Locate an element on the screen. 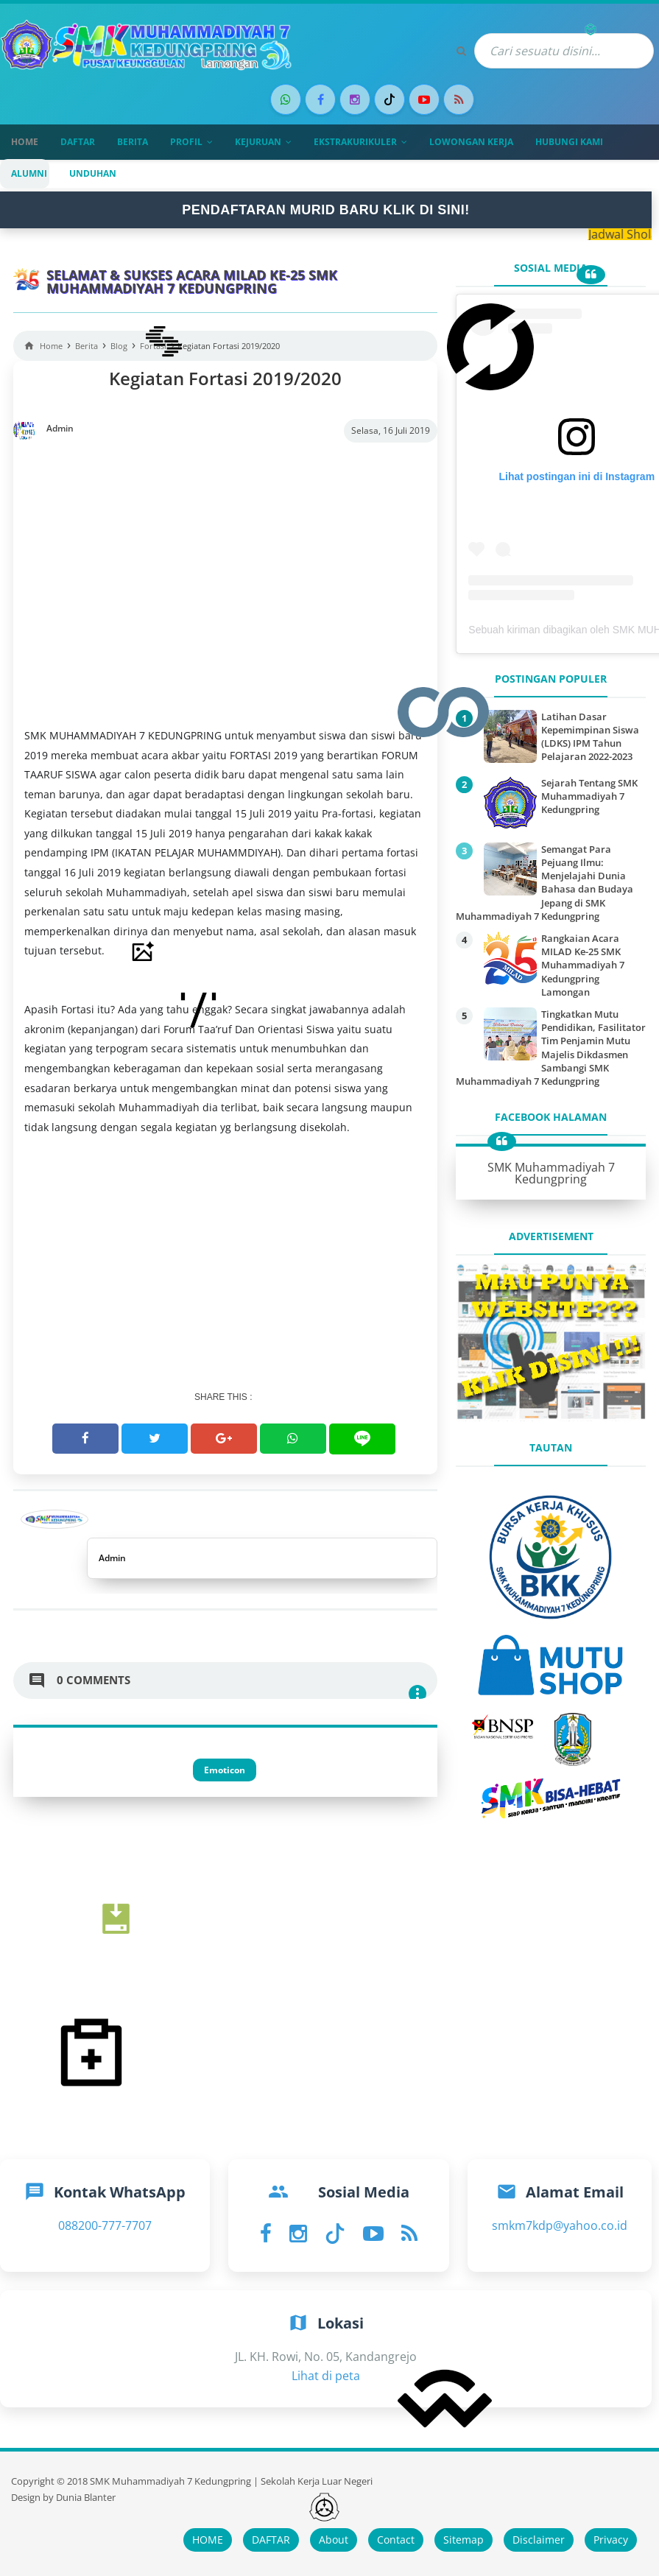  install an app or software is located at coordinates (116, 1918).